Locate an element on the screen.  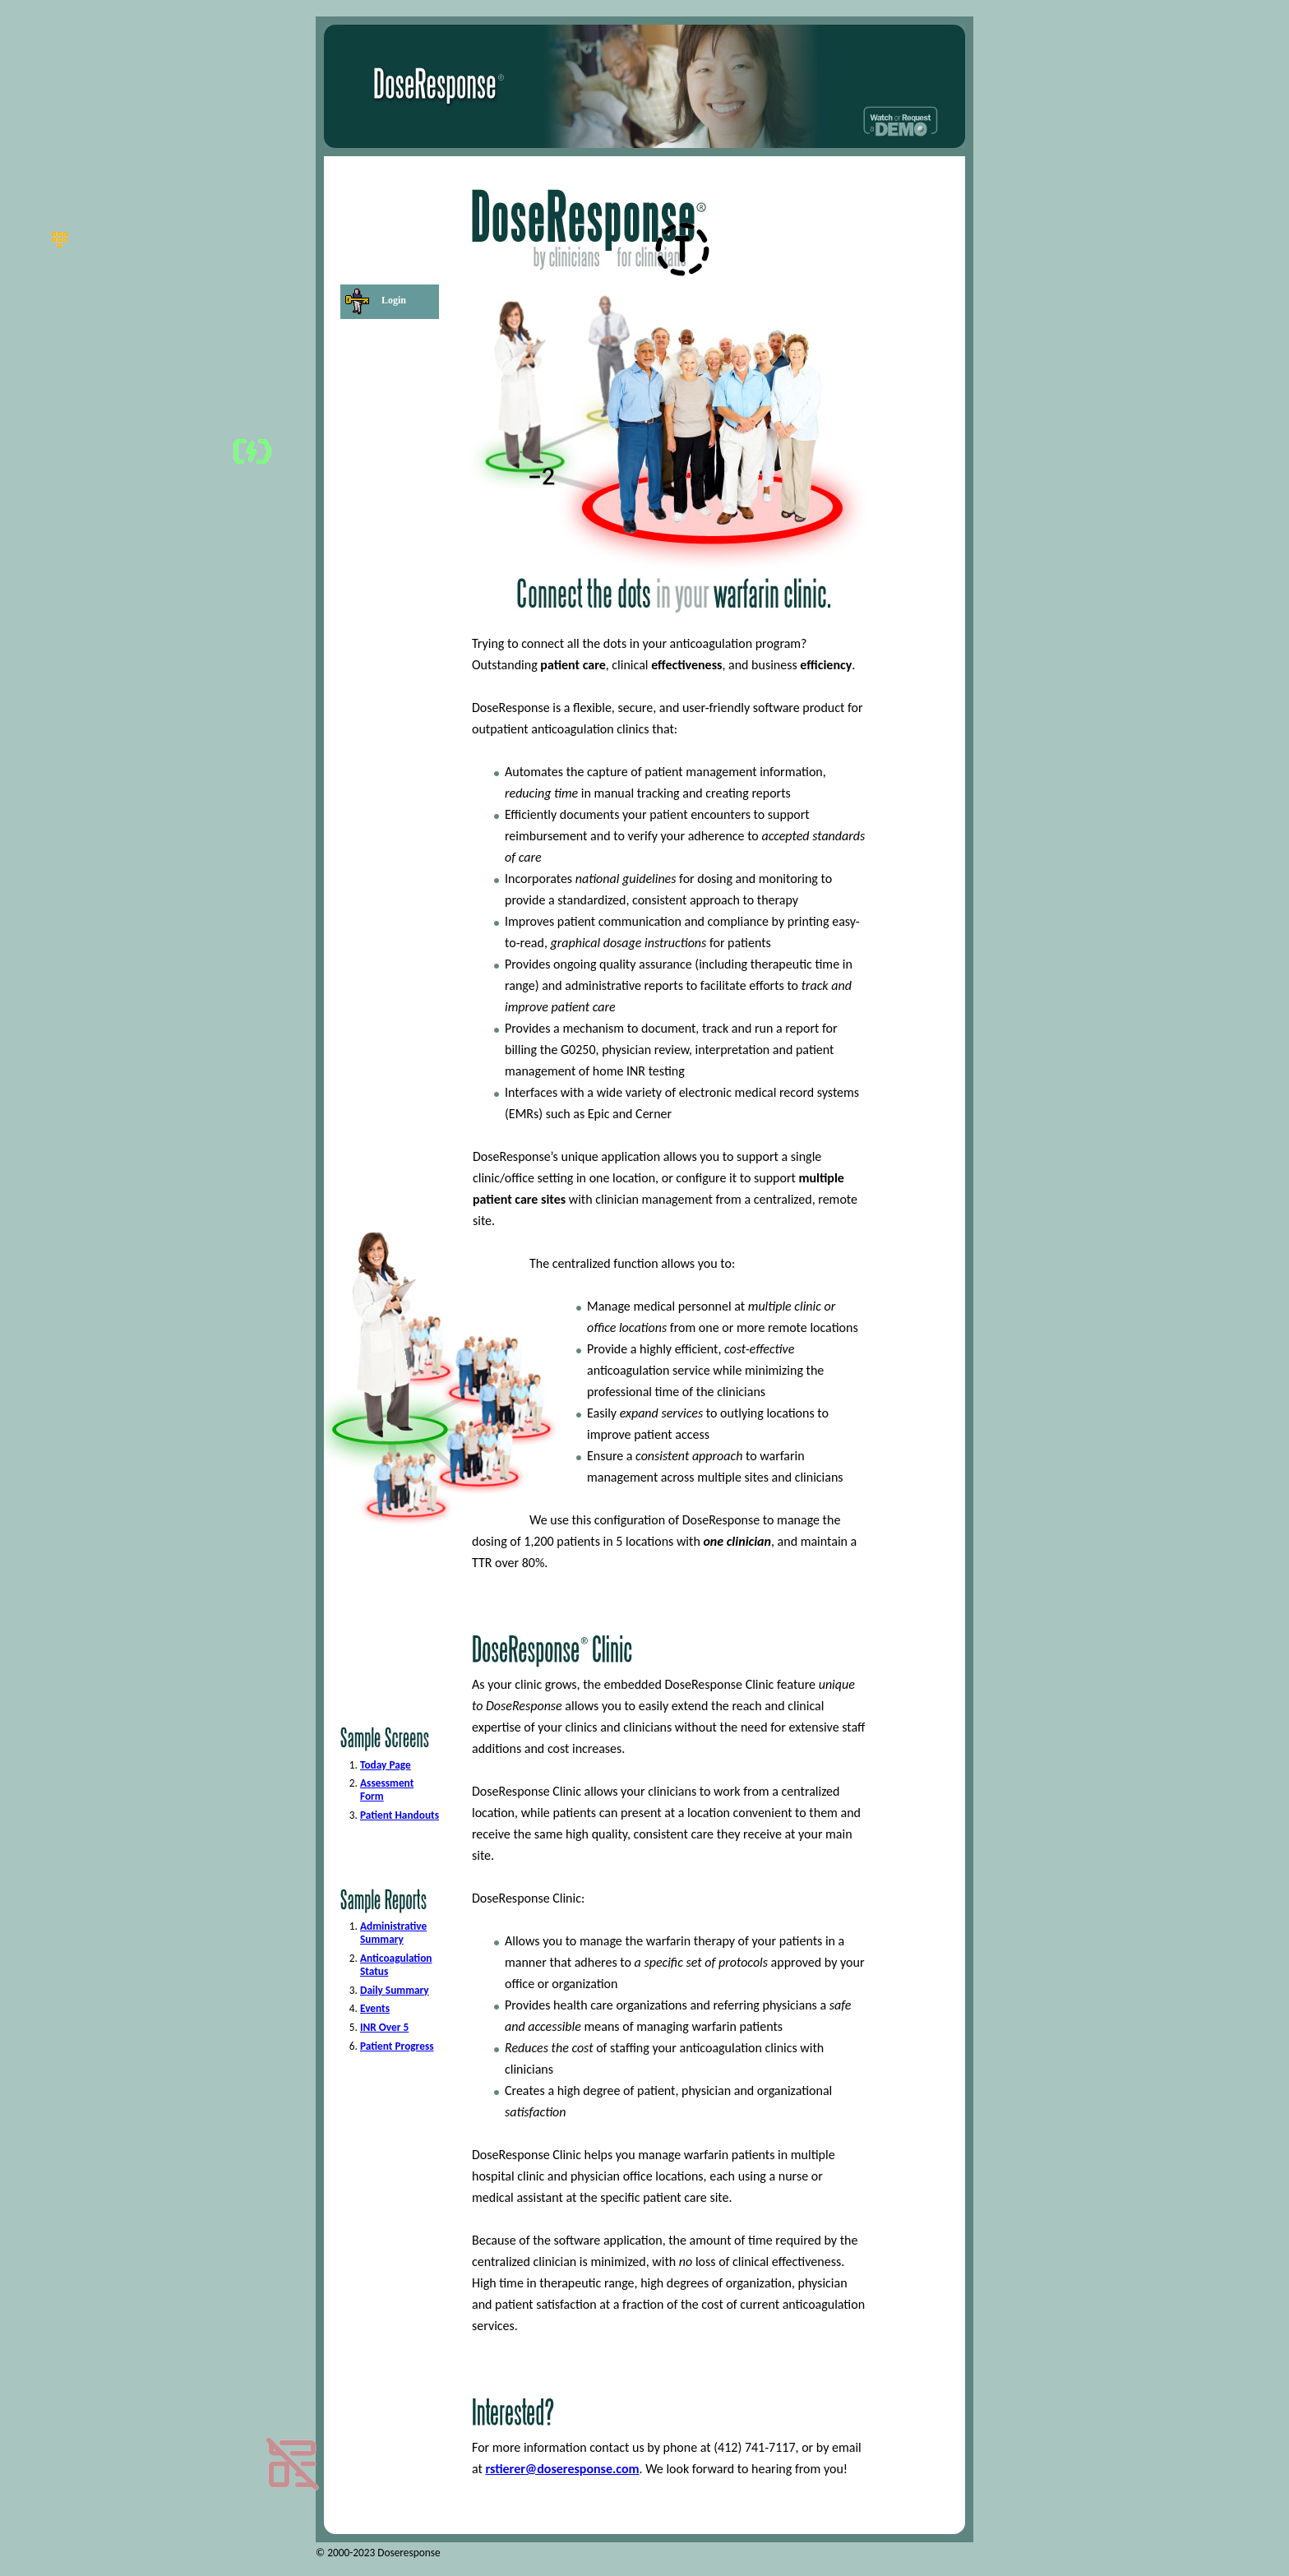
indicates device is currently charging is located at coordinates (252, 451).